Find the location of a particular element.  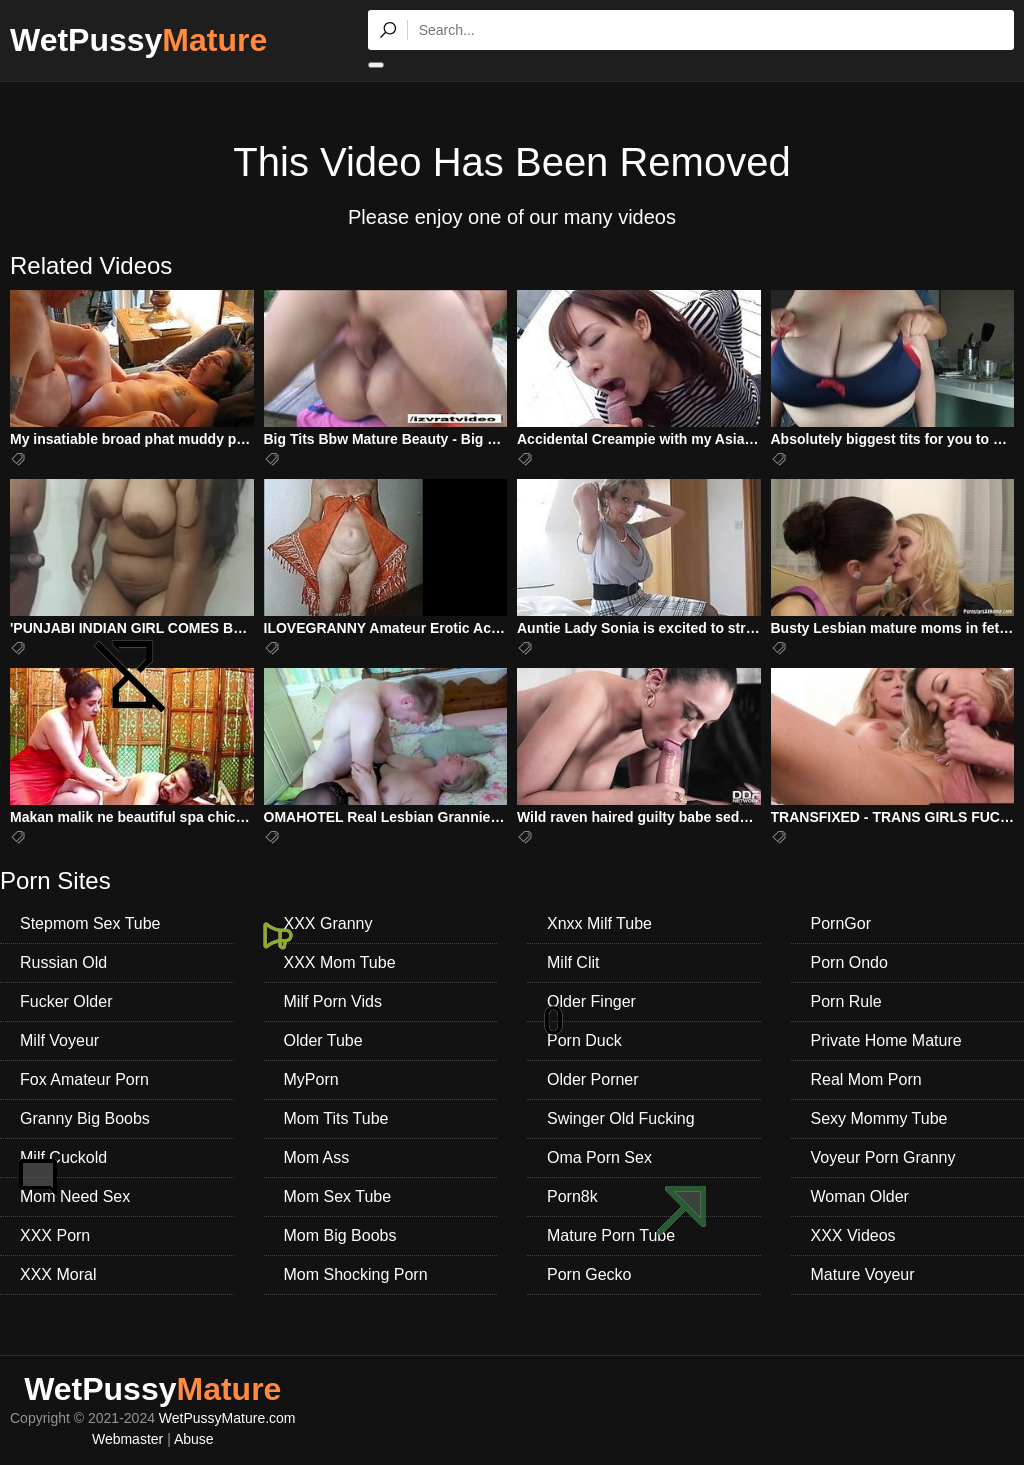

make an announcement or broadcast is located at coordinates (276, 936).